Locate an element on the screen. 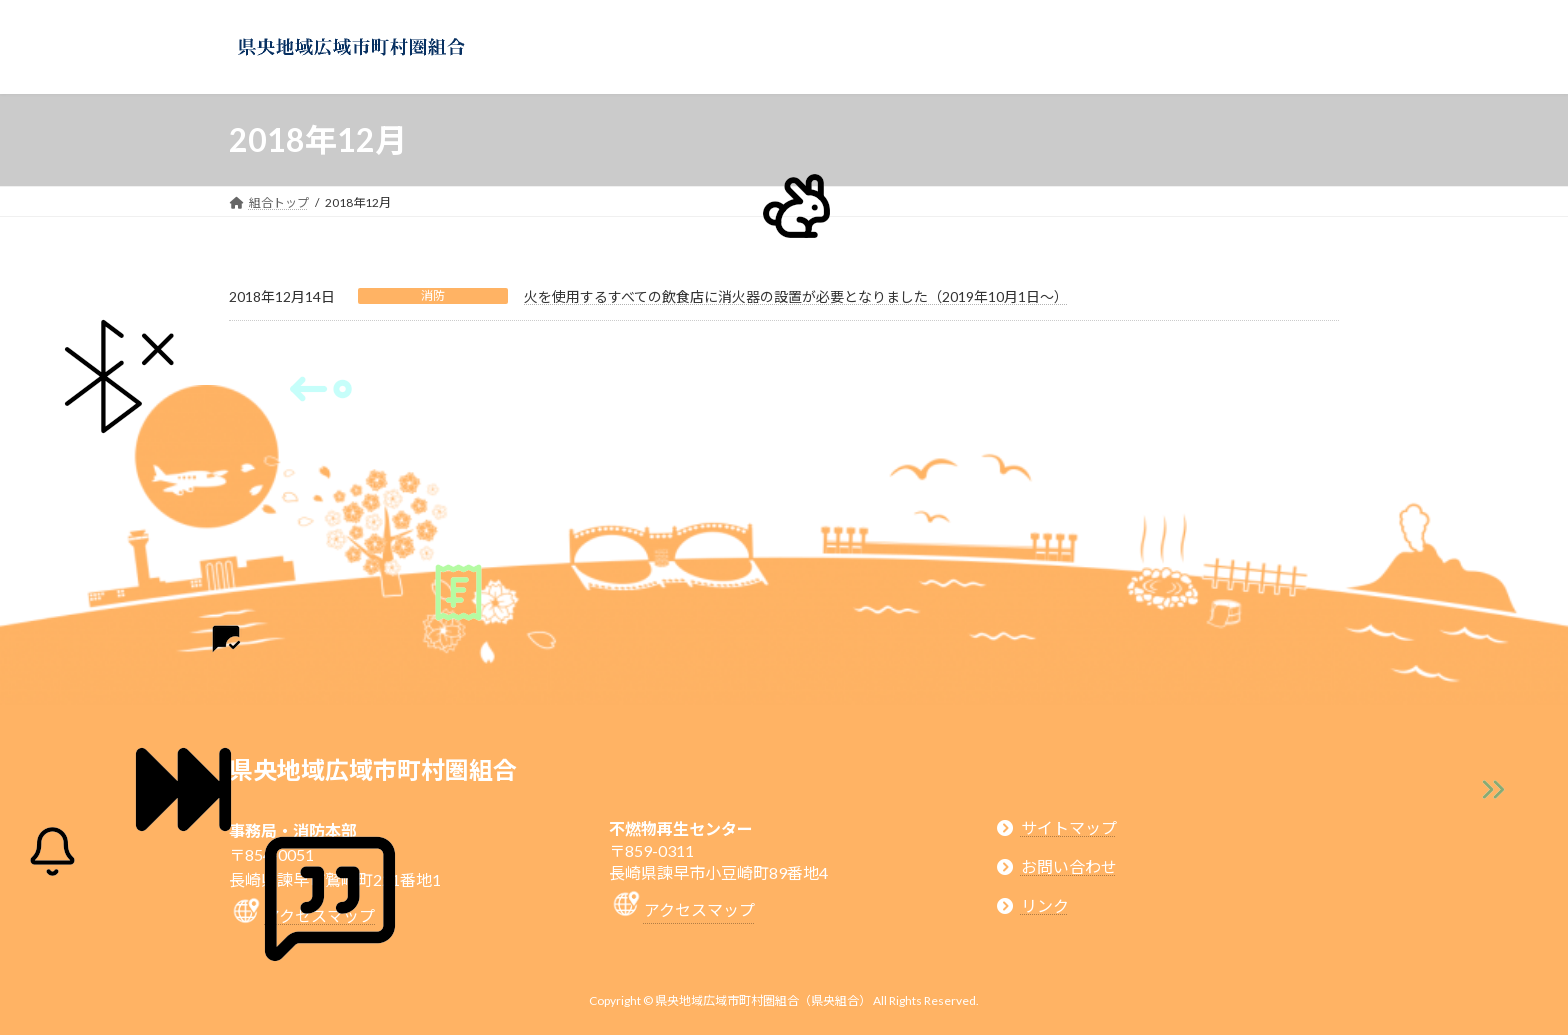 The height and width of the screenshot is (1035, 1568). bluetooth connection disabled is located at coordinates (112, 376).